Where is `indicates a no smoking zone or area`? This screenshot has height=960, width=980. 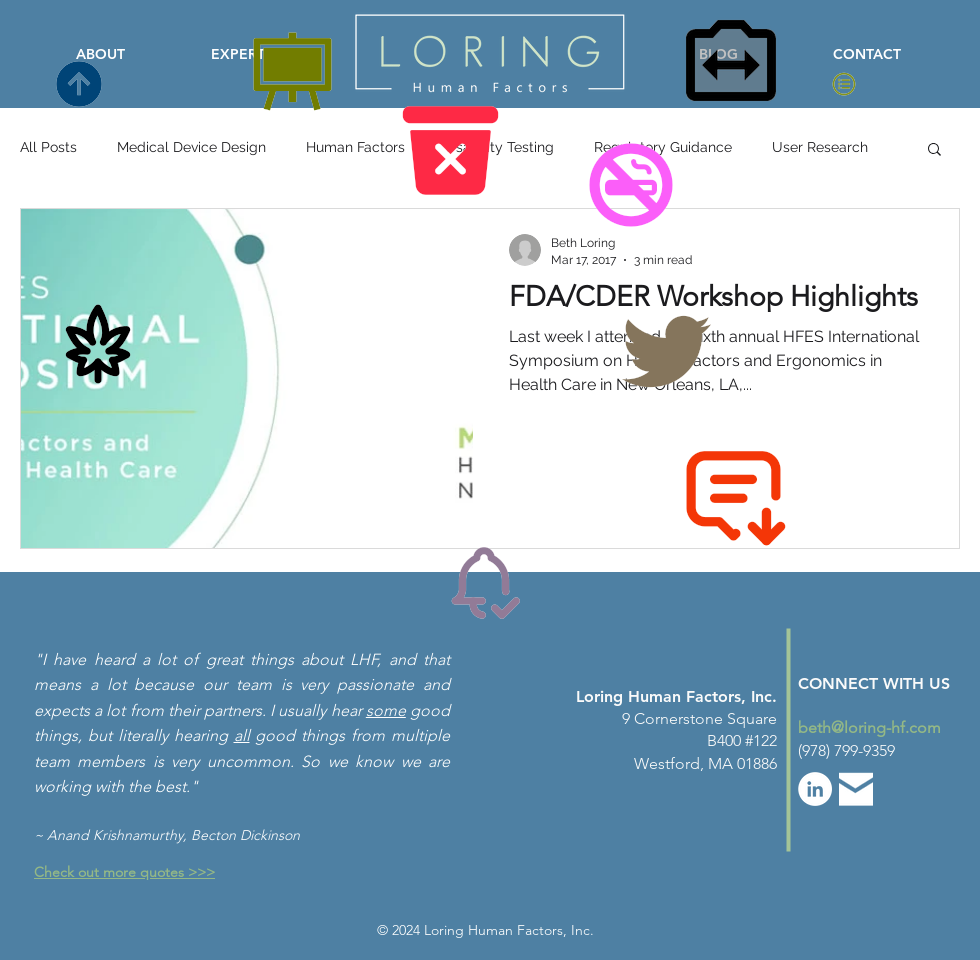
indicates a no smoking zone or area is located at coordinates (631, 185).